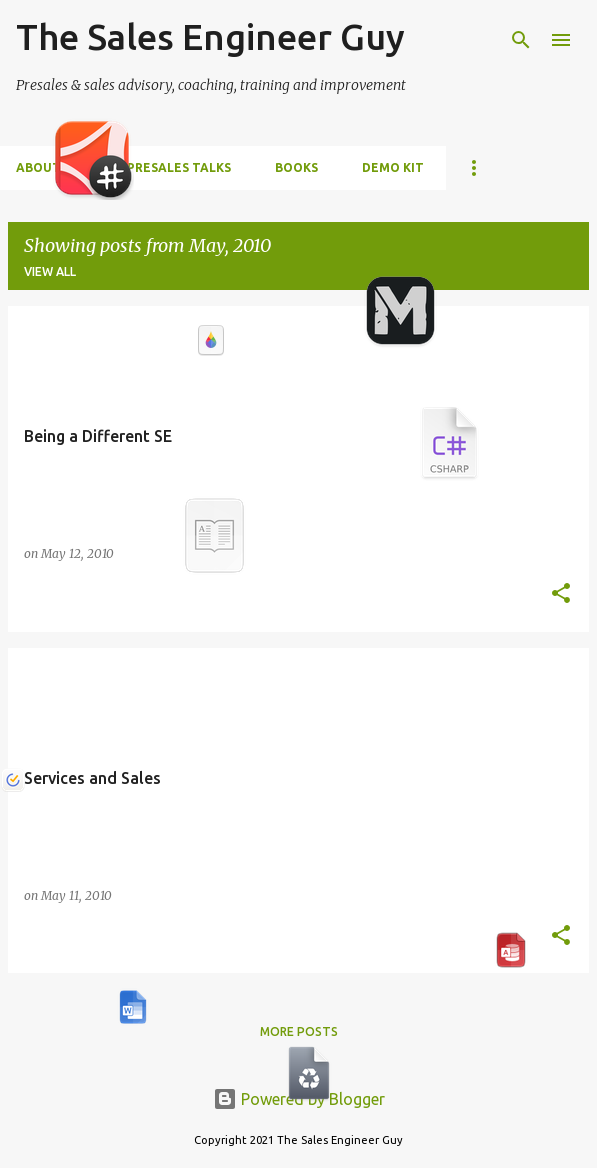  What do you see at coordinates (449, 443) in the screenshot?
I see `a C# source code file` at bounding box center [449, 443].